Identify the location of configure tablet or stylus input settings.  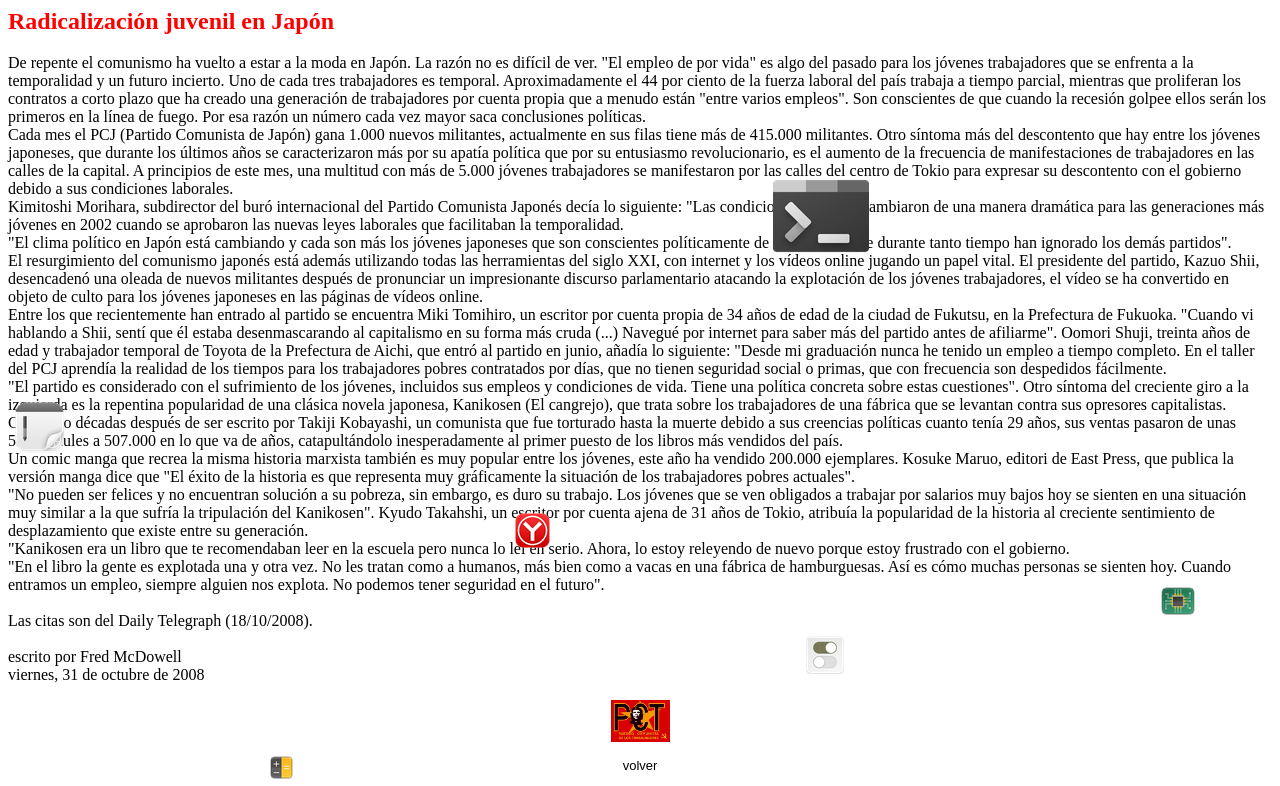
(39, 426).